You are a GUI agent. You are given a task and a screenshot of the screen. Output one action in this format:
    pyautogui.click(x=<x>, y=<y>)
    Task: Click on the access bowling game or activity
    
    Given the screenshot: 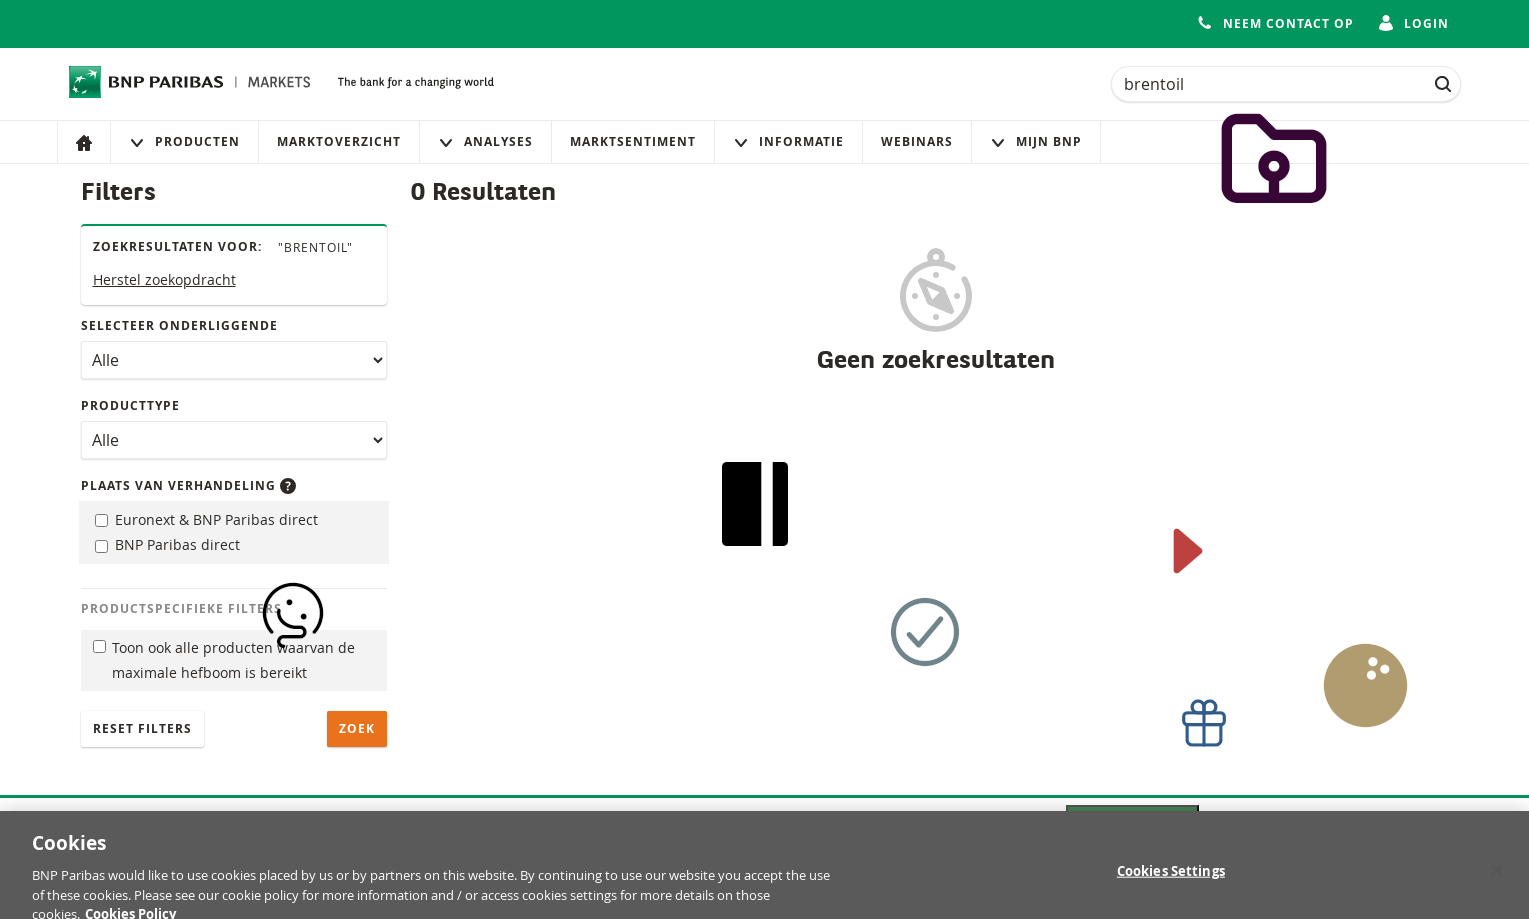 What is the action you would take?
    pyautogui.click(x=1365, y=685)
    